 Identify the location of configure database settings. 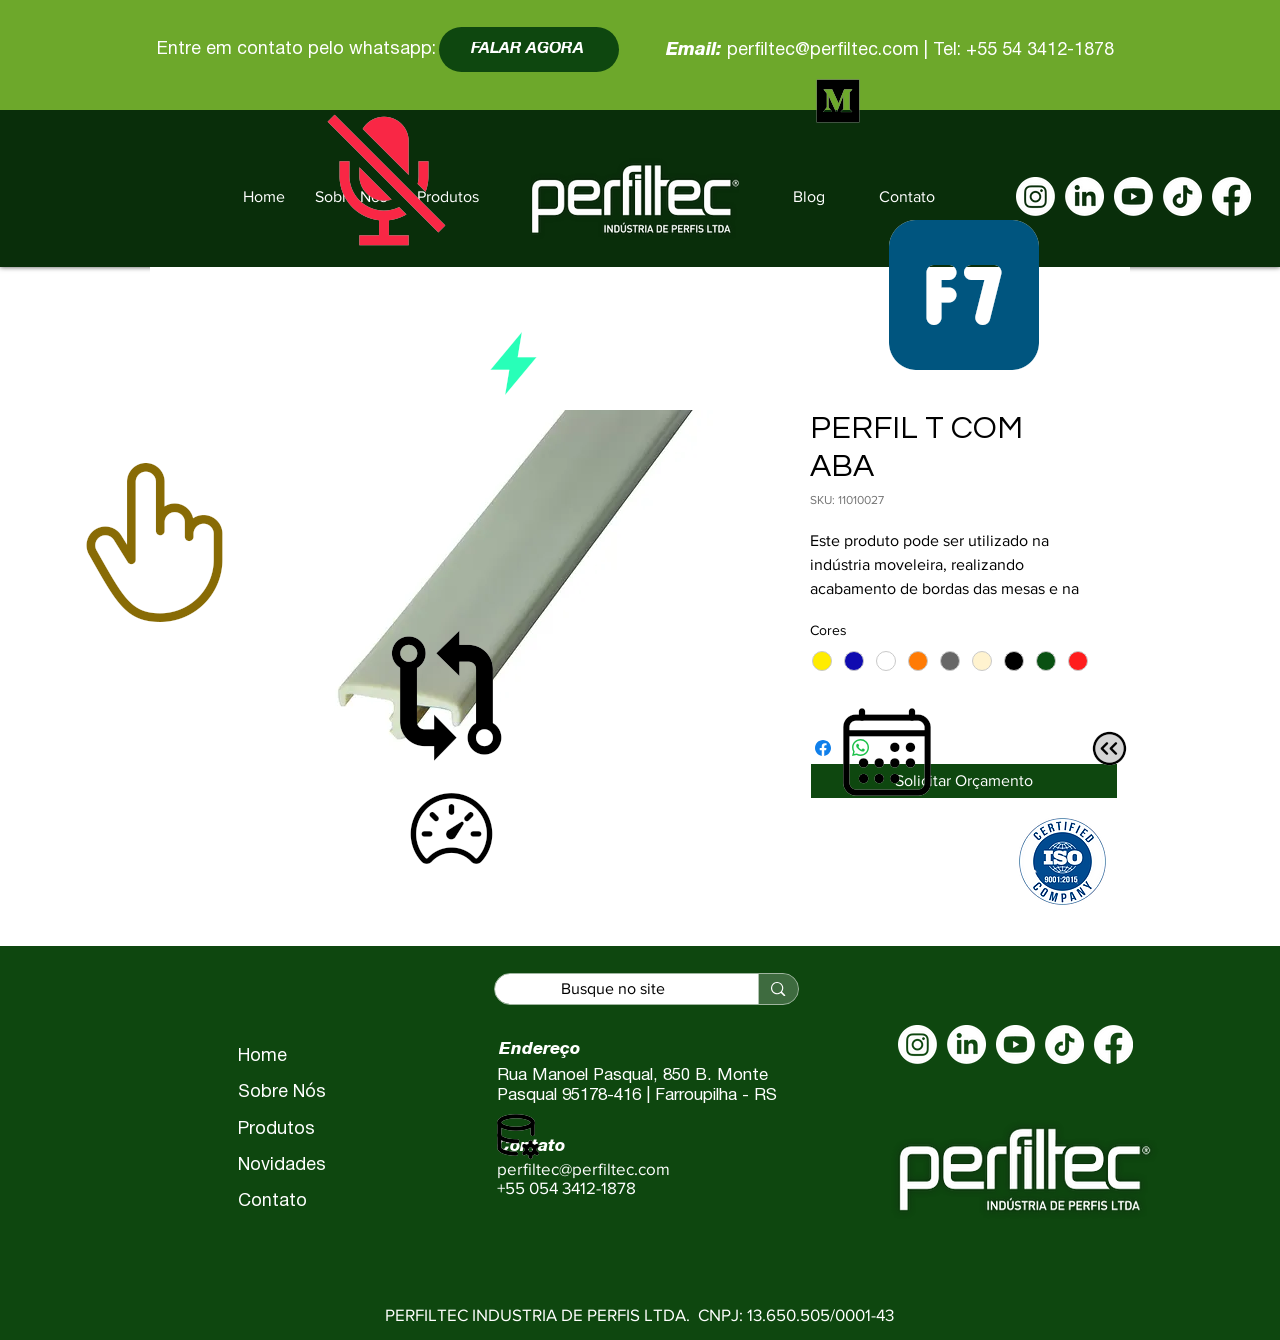
(516, 1135).